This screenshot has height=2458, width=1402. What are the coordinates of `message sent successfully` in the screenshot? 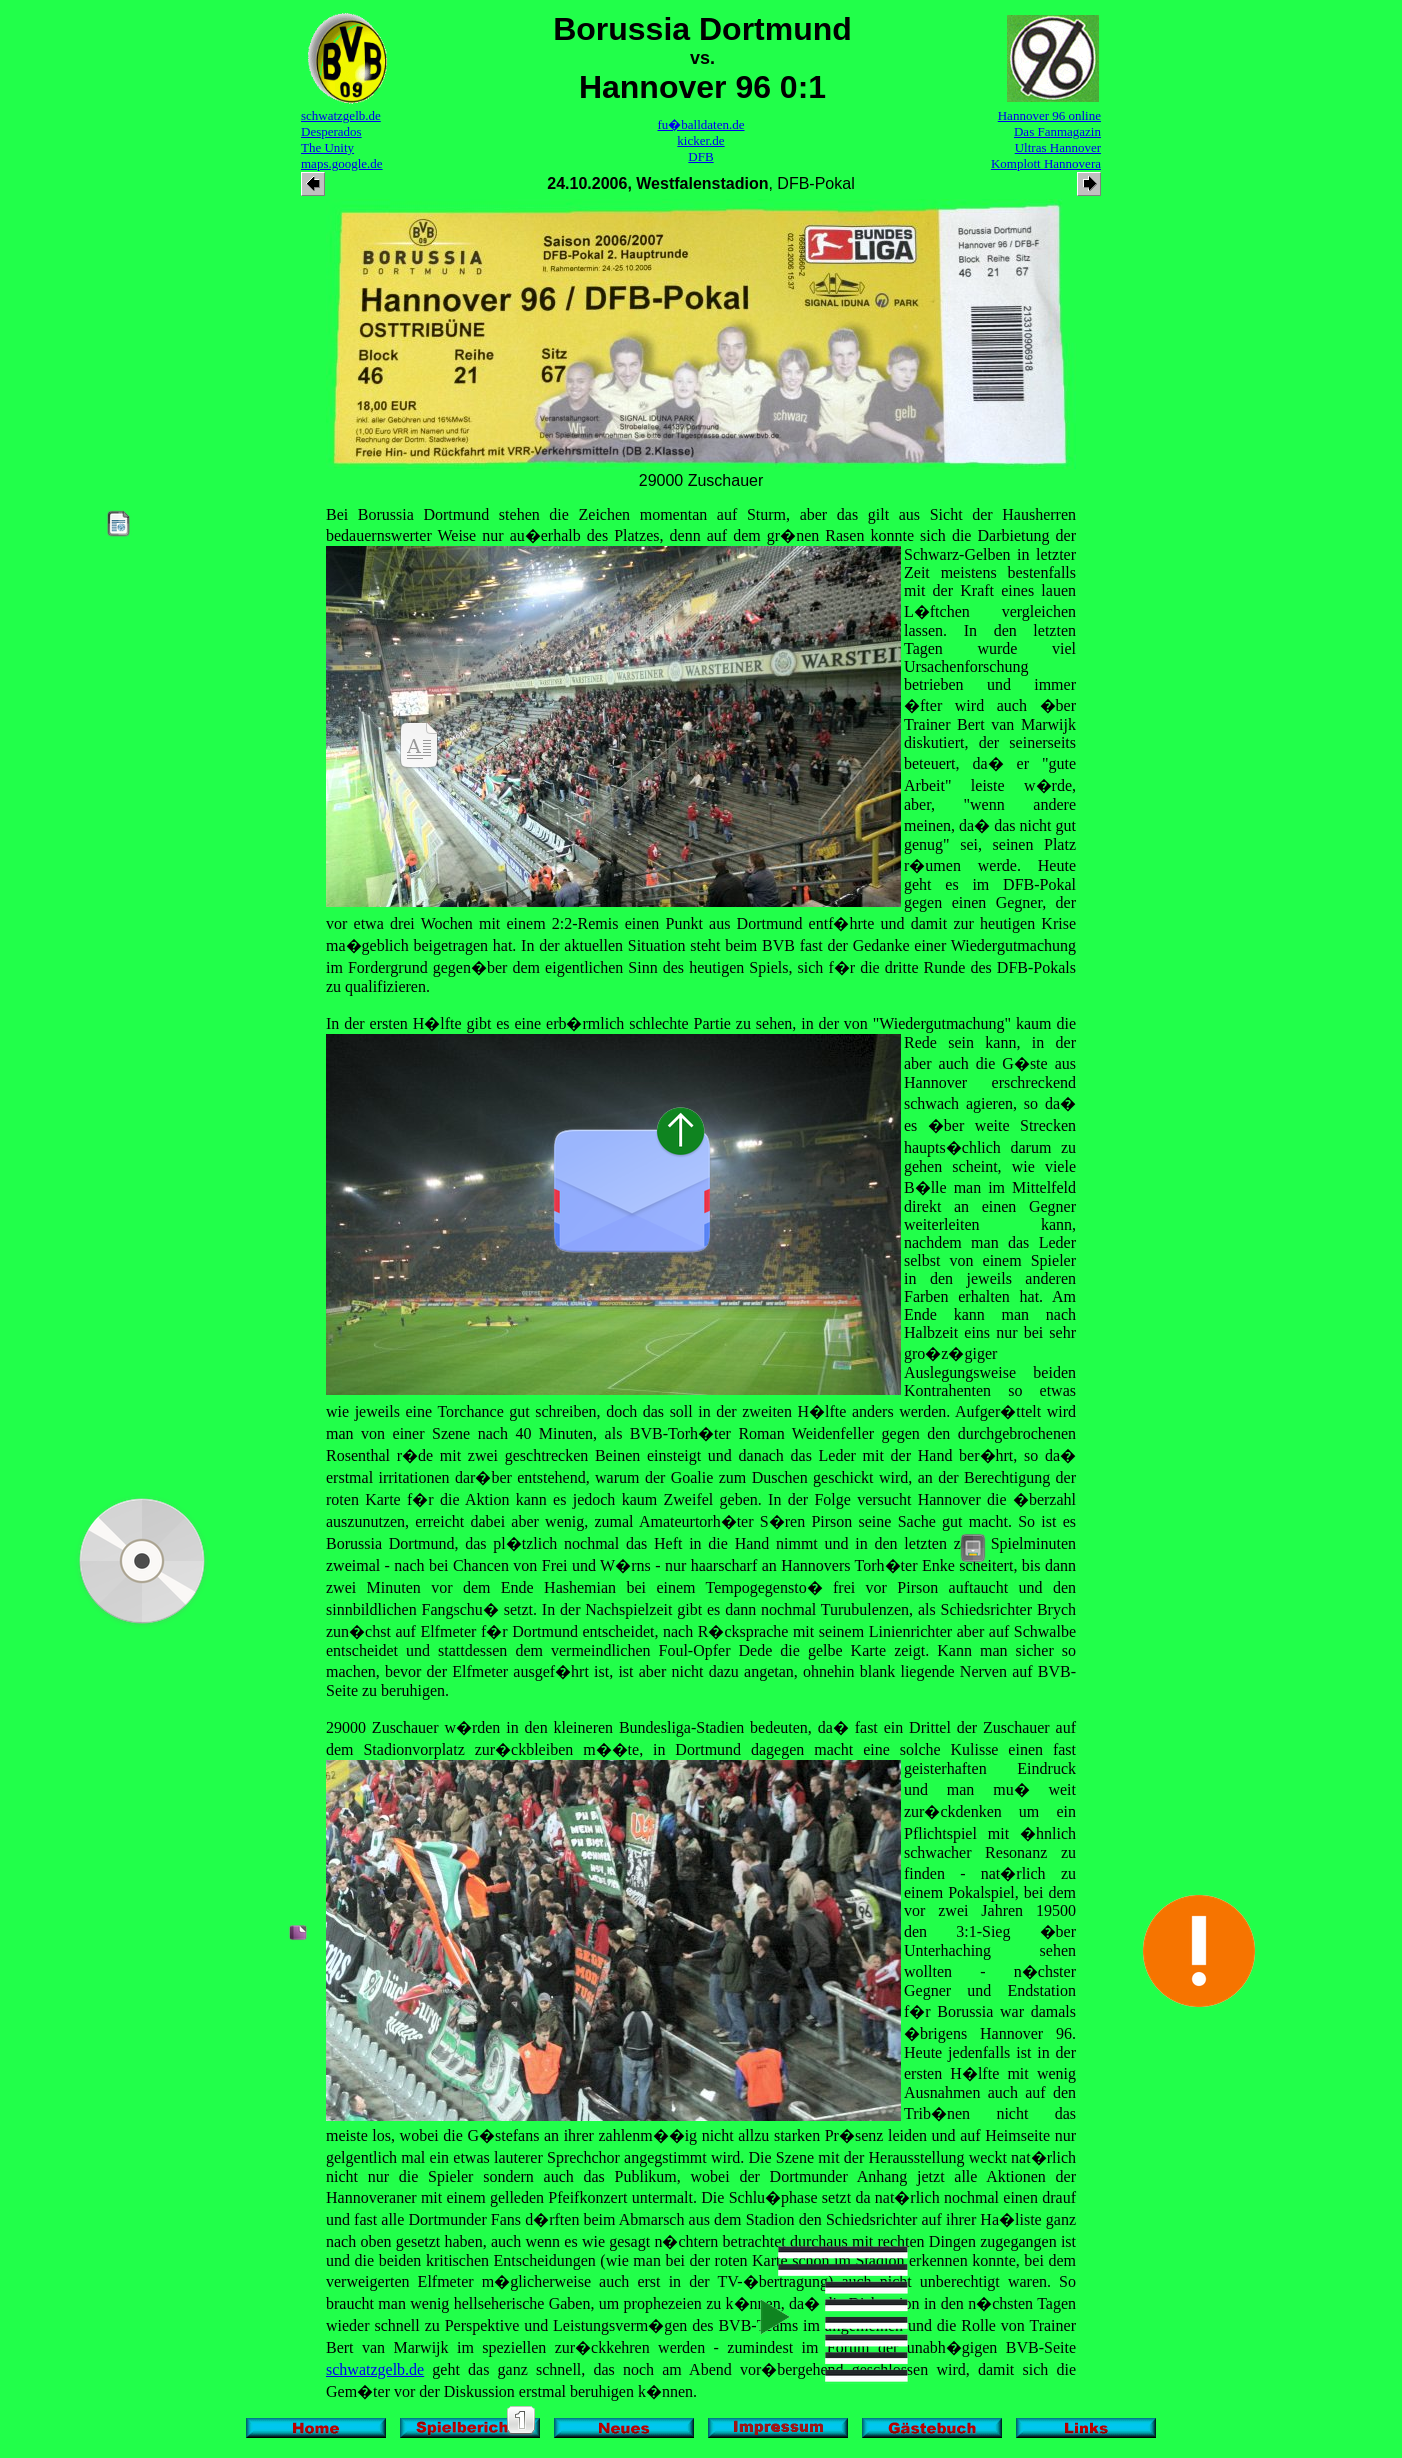 It's located at (632, 1191).